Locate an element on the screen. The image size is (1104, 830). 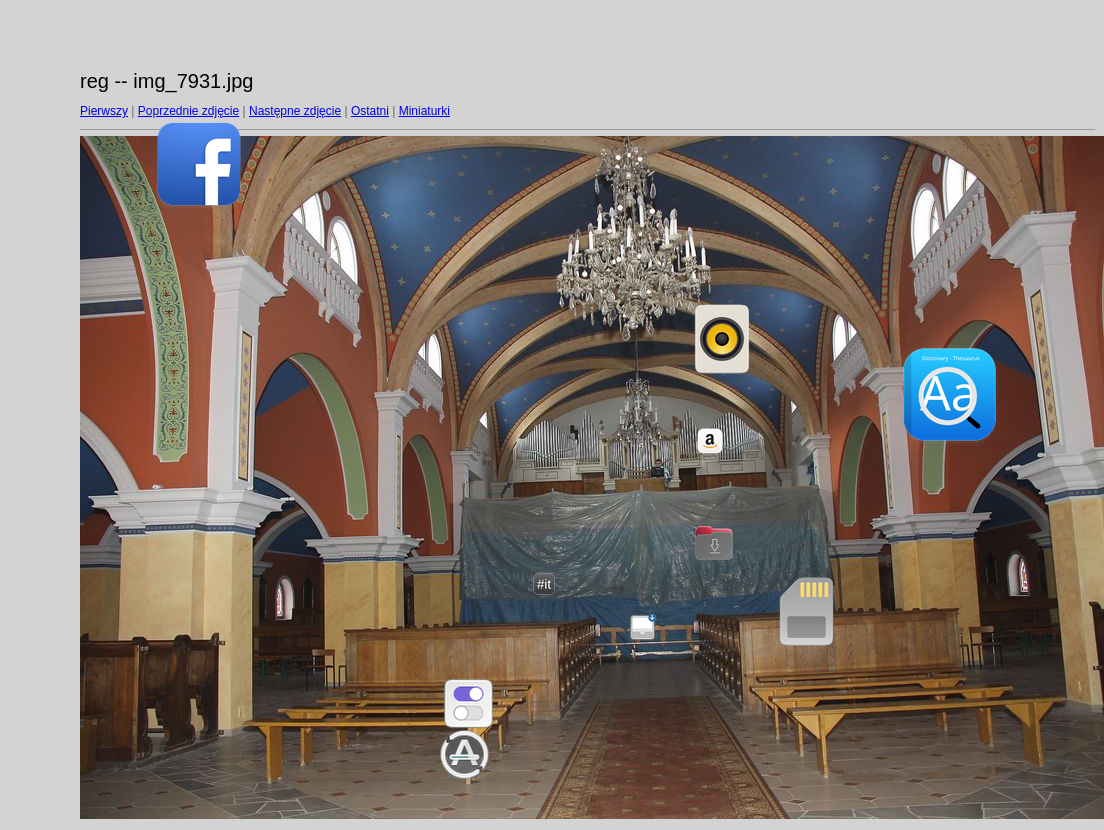
open the software update manager is located at coordinates (464, 754).